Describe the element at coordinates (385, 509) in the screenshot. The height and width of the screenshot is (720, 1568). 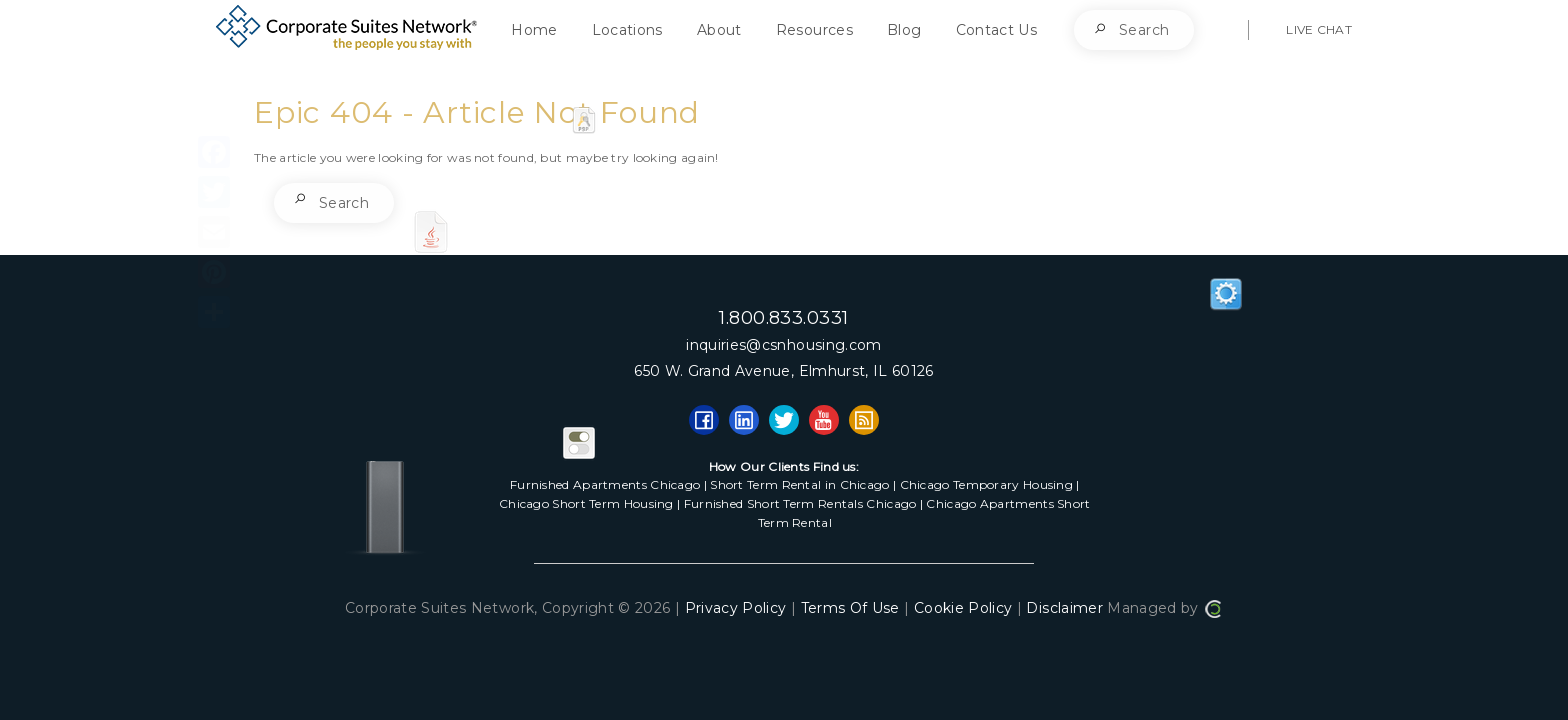
I see `iPod nano device connected` at that location.